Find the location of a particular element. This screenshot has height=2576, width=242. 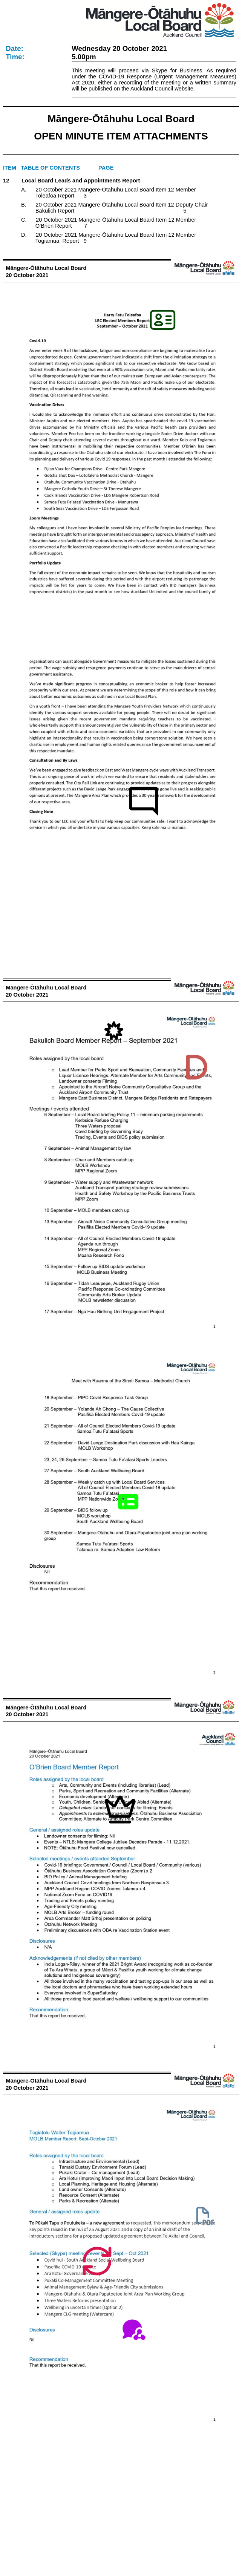

view connected conversations or message threads is located at coordinates (133, 2329).